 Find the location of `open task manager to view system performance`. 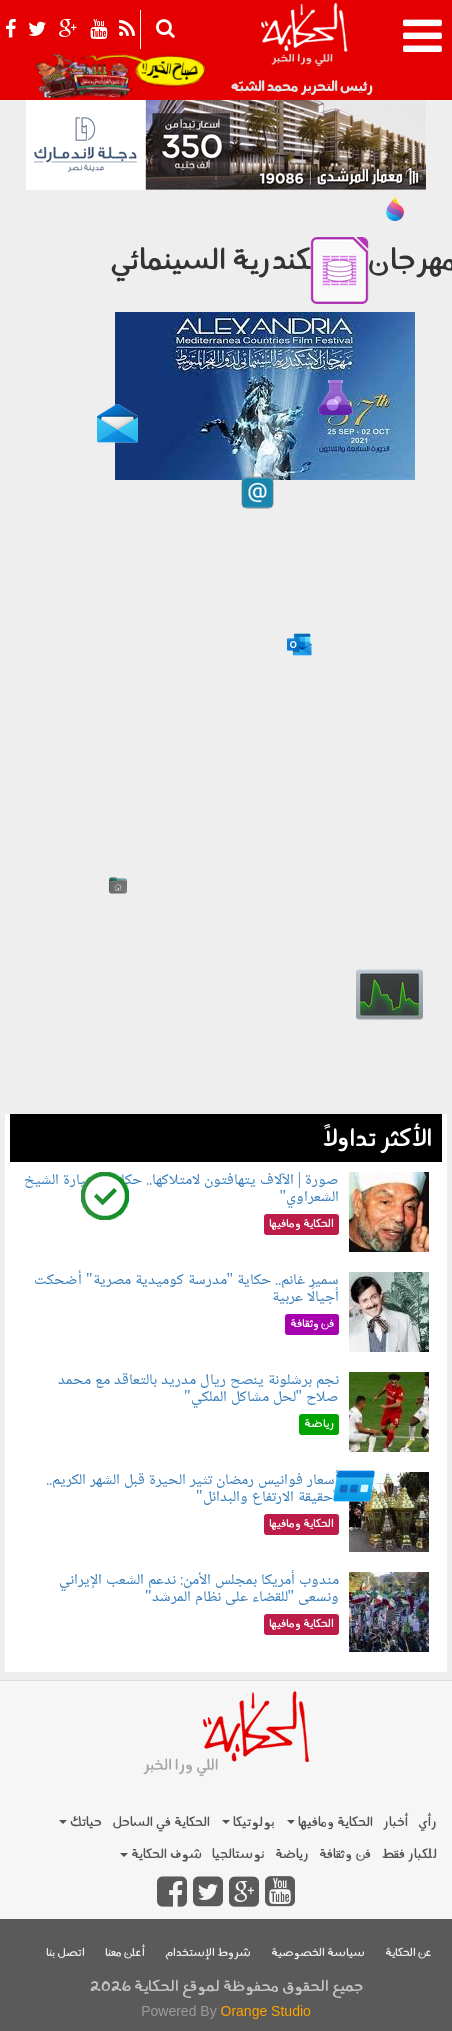

open task manager to view system performance is located at coordinates (389, 994).